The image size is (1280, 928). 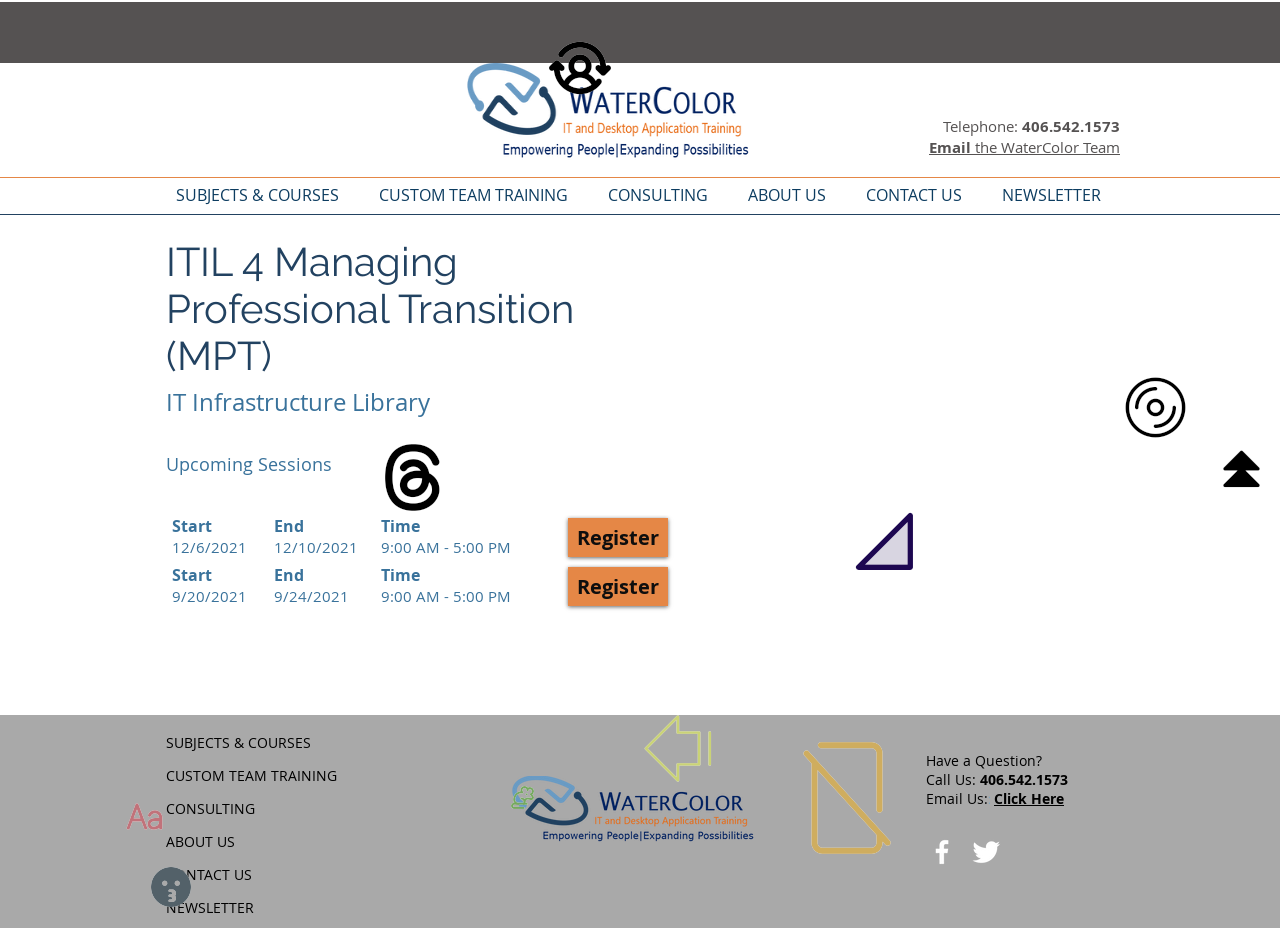 What do you see at coordinates (171, 887) in the screenshot?
I see `send a kiss emoji in chat` at bounding box center [171, 887].